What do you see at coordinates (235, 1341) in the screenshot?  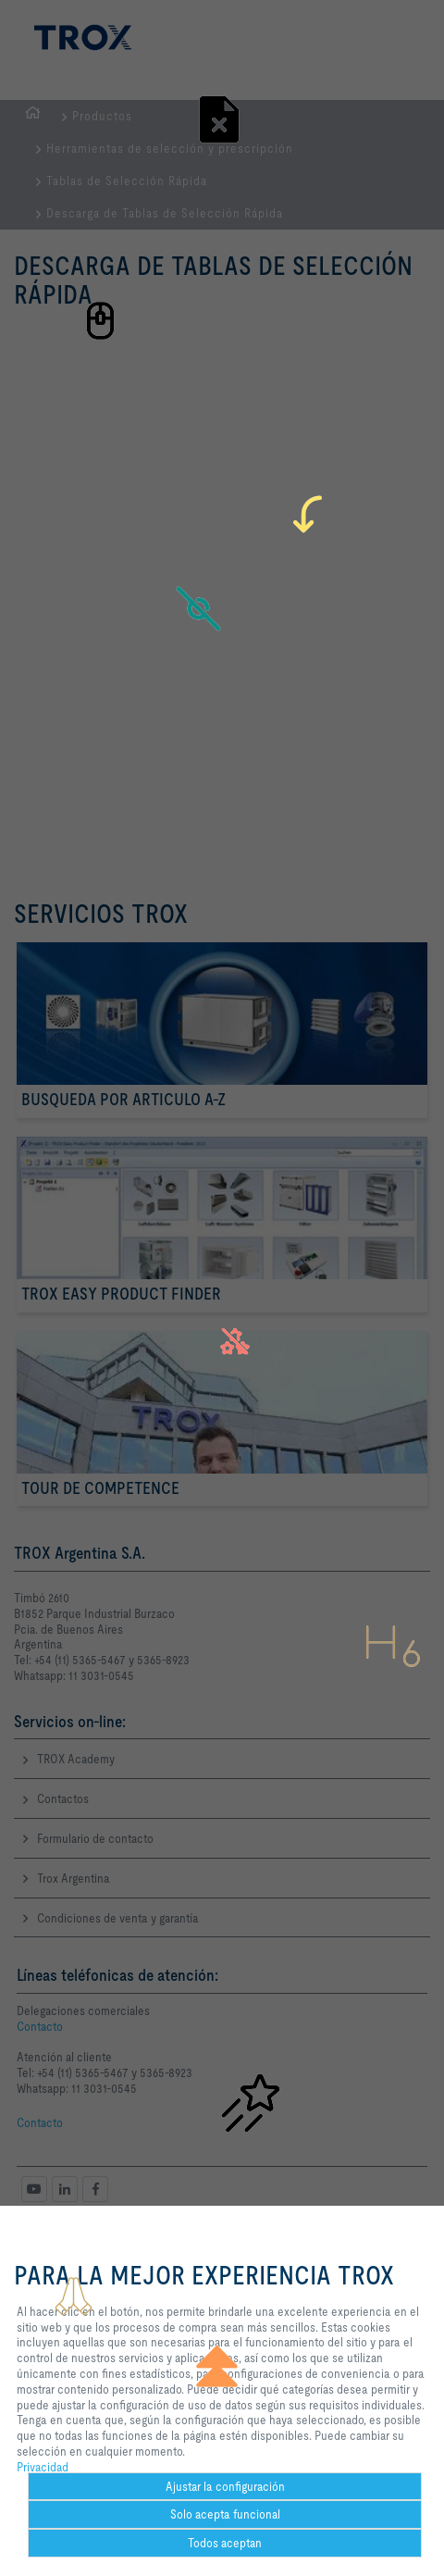 I see `disable star ratings or reviews` at bounding box center [235, 1341].